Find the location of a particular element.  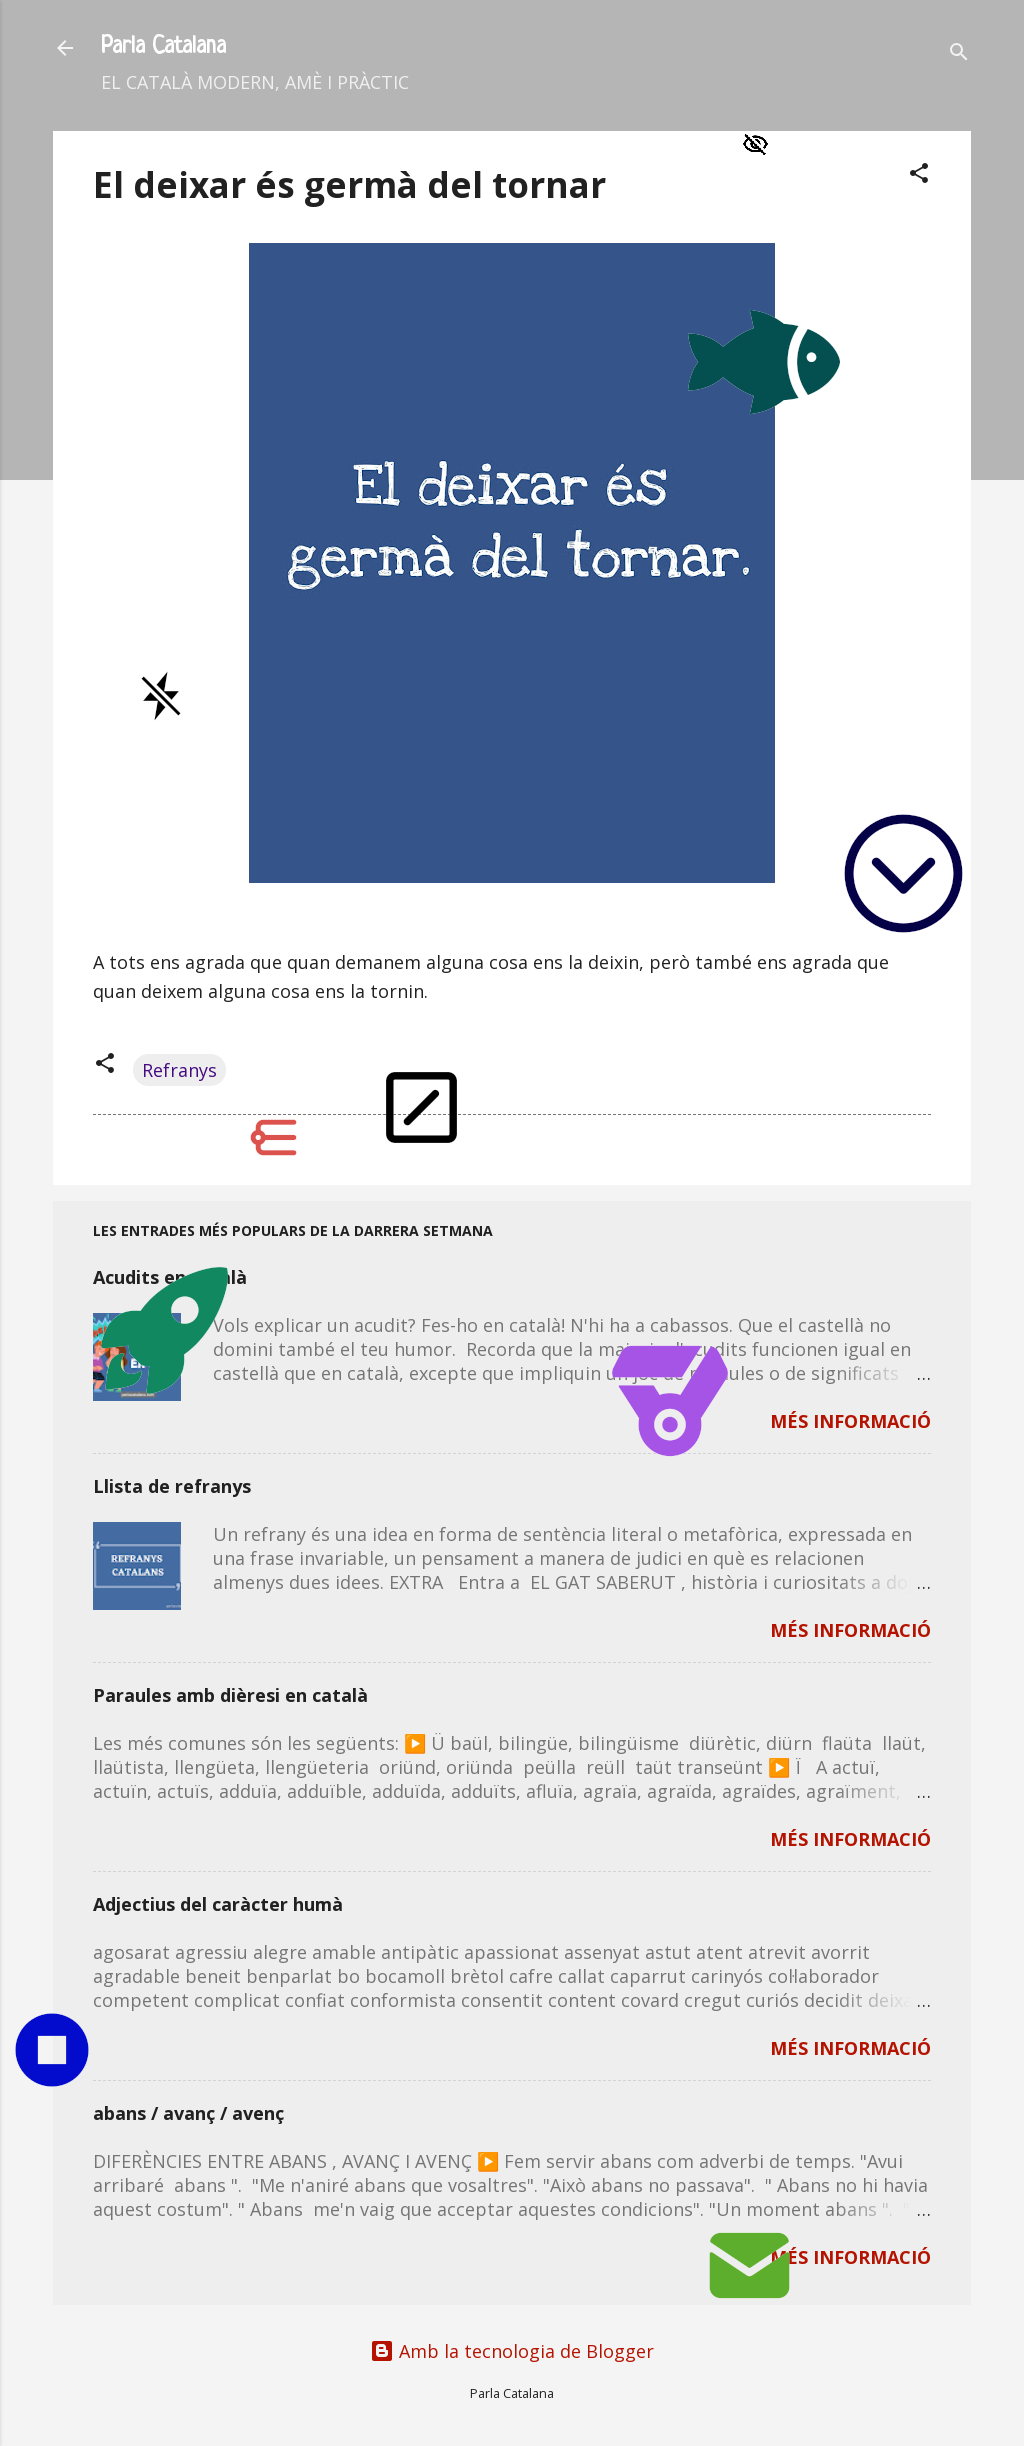

launch or deploy an application is located at coordinates (164, 1330).